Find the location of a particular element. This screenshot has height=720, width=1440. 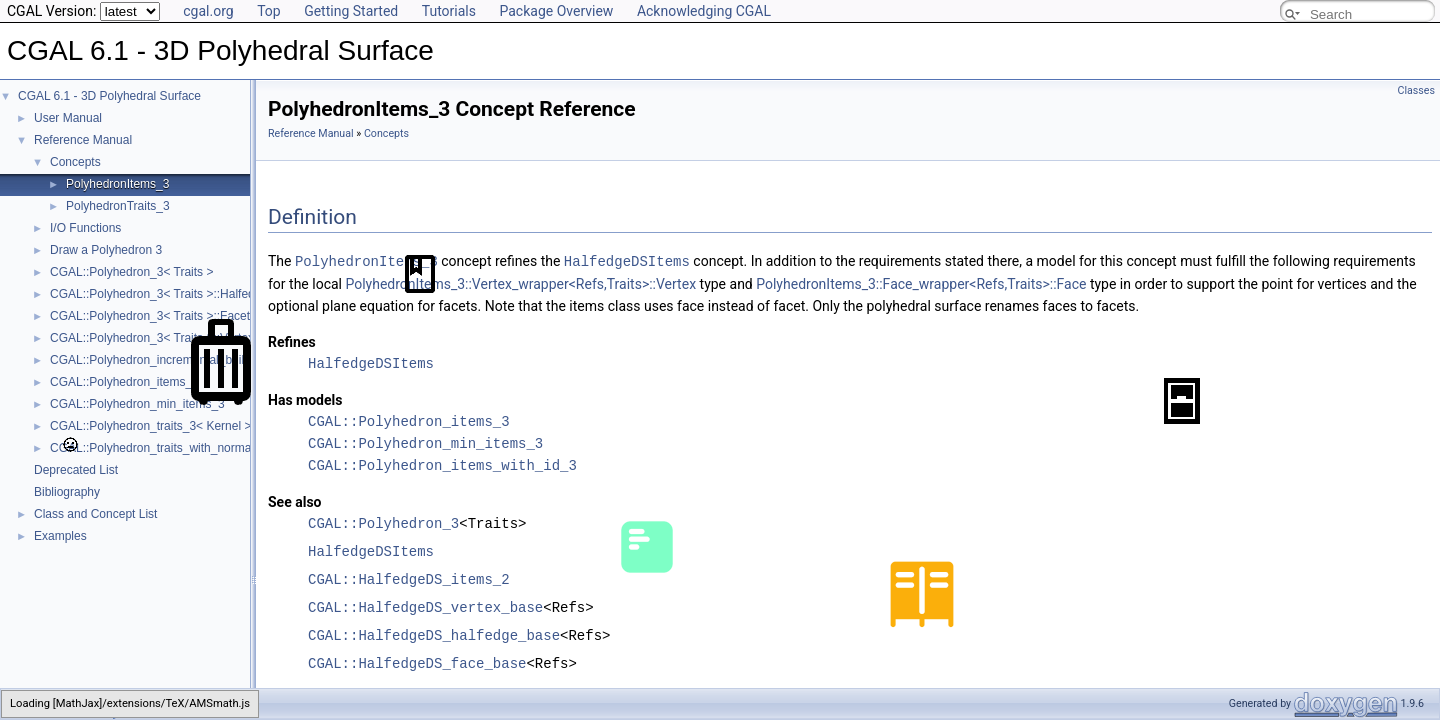

indicate a negative mood or feeling is located at coordinates (70, 444).